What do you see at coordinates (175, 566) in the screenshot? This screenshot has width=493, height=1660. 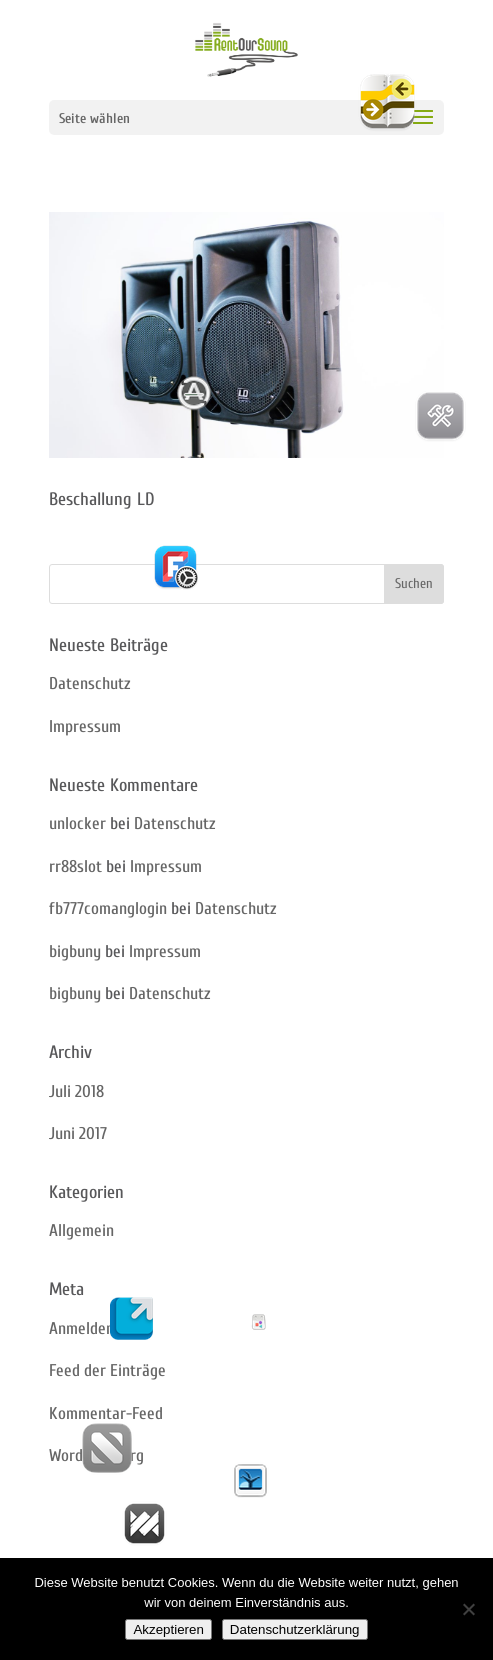 I see `open FreeCAD Link application` at bounding box center [175, 566].